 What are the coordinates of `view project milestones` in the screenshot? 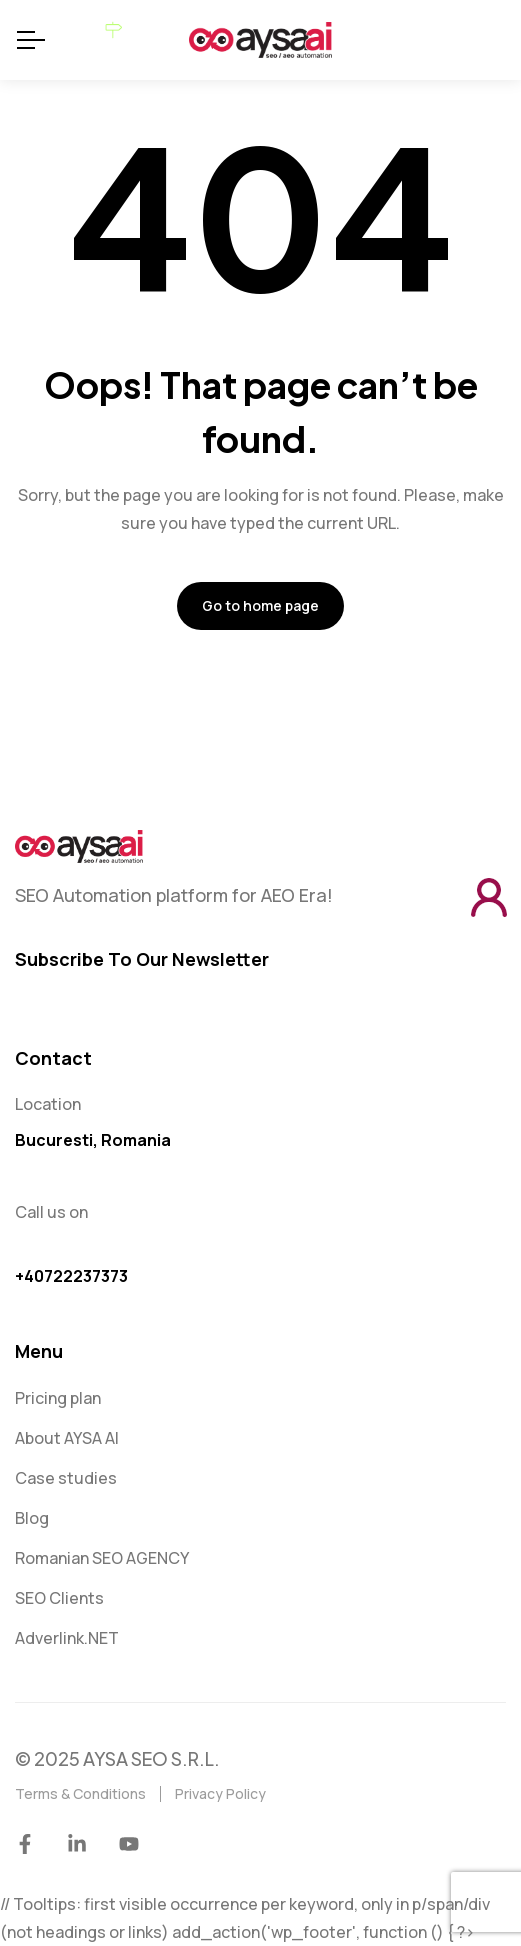 It's located at (113, 30).